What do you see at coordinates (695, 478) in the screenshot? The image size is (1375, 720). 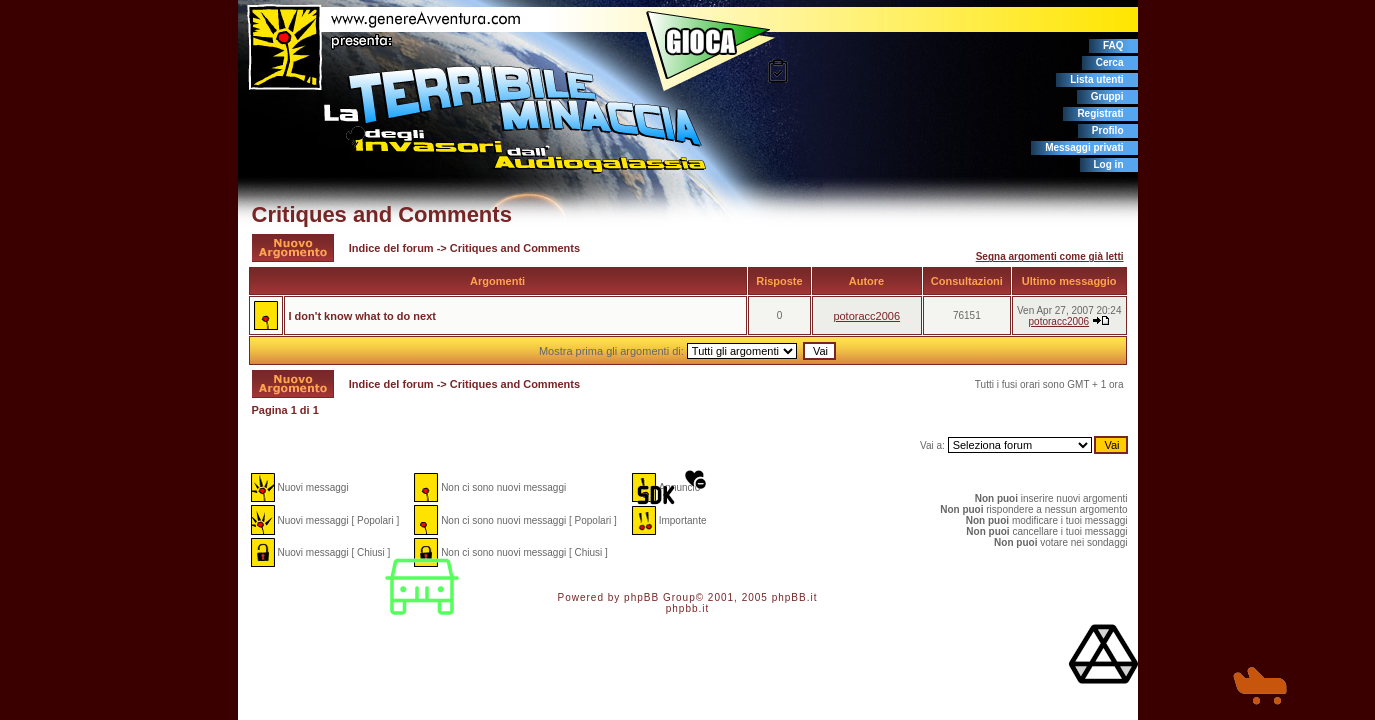 I see `remove from favorites` at bounding box center [695, 478].